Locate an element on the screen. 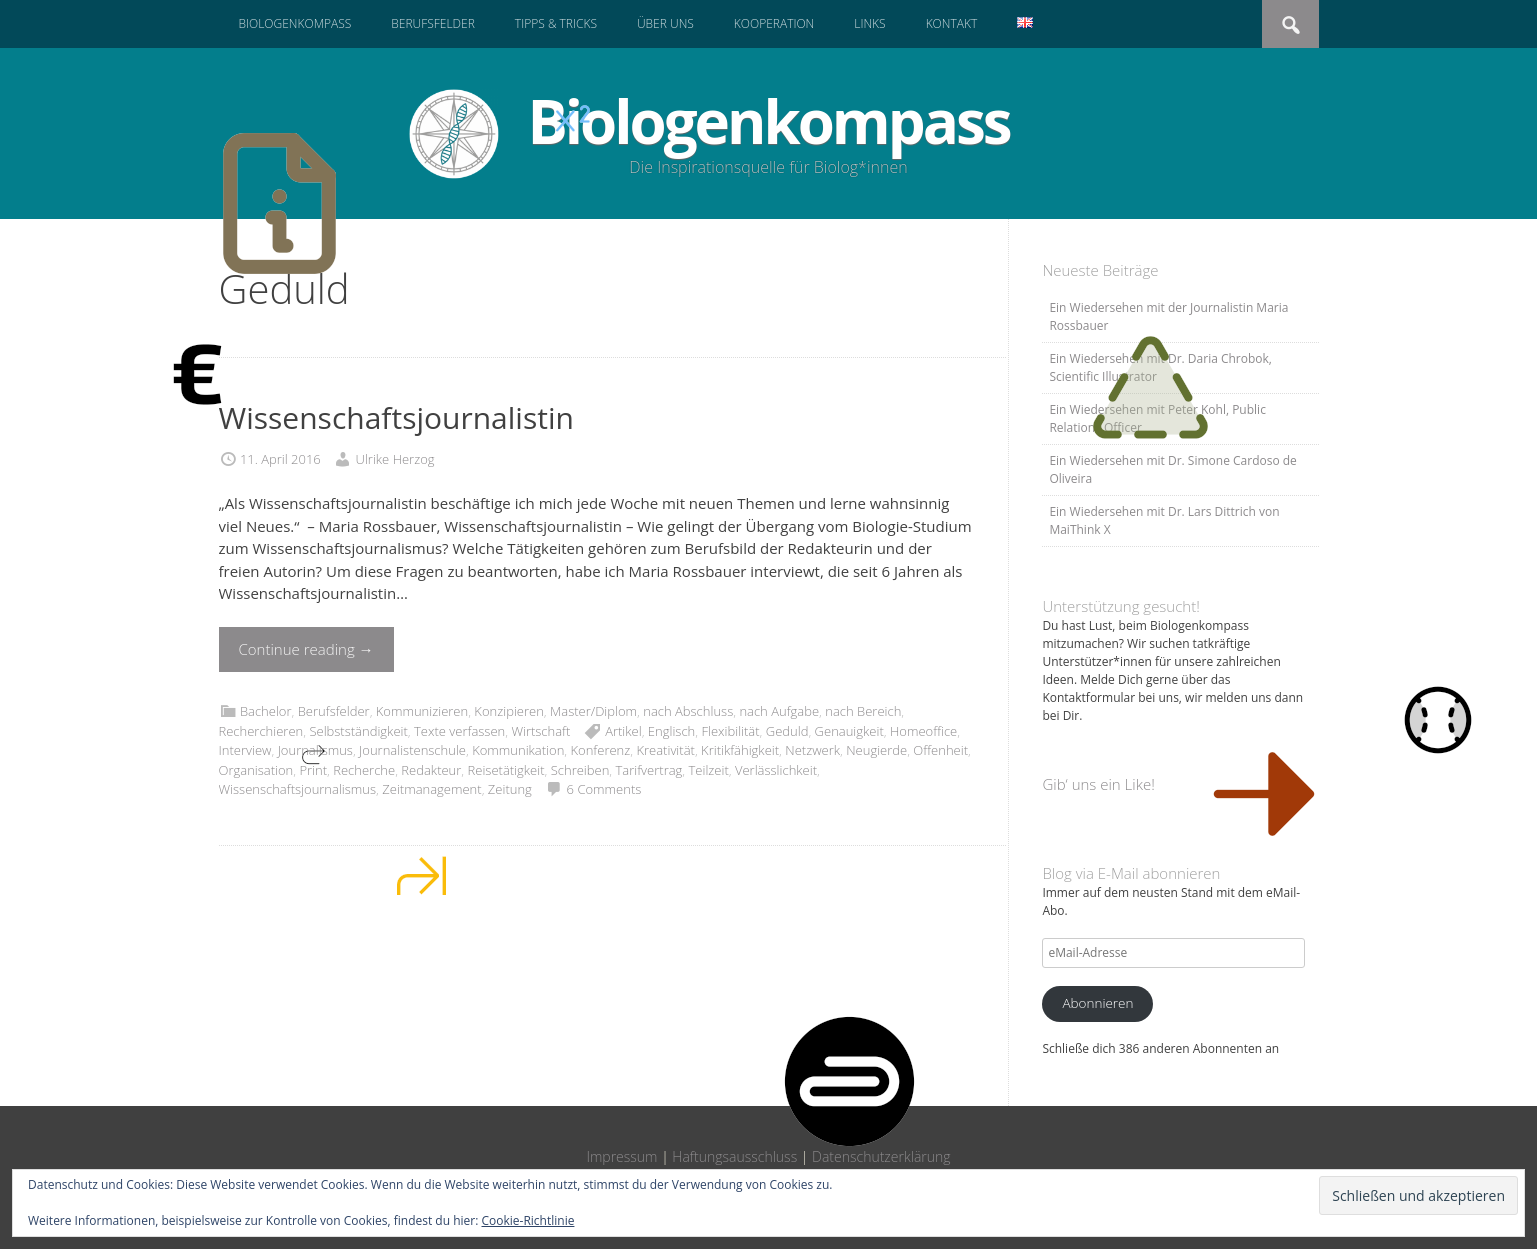 Image resolution: width=1537 pixels, height=1249 pixels. view file details or properties is located at coordinates (279, 203).